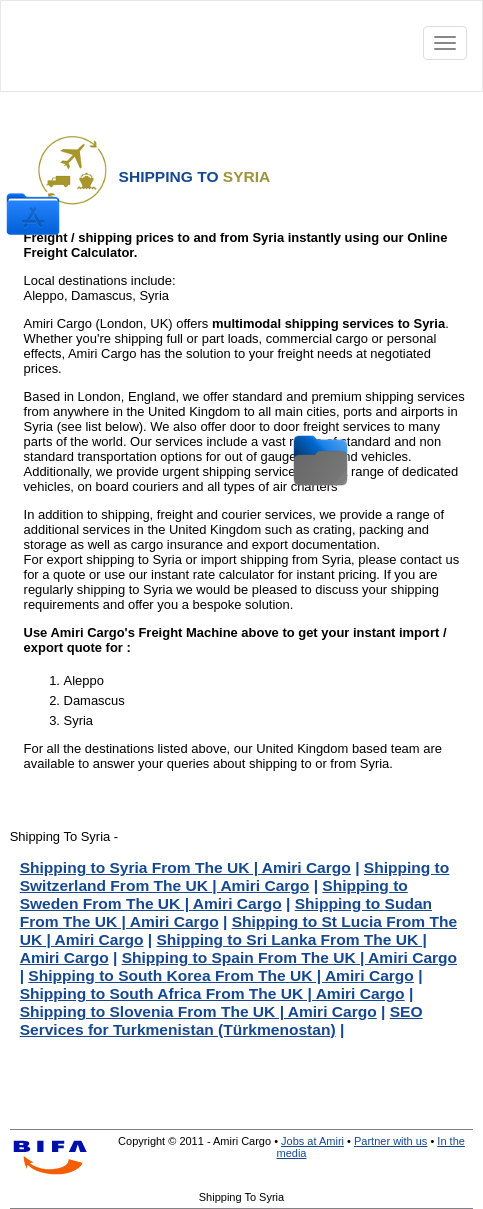 This screenshot has height=1209, width=483. I want to click on open folder containing files, so click(320, 460).